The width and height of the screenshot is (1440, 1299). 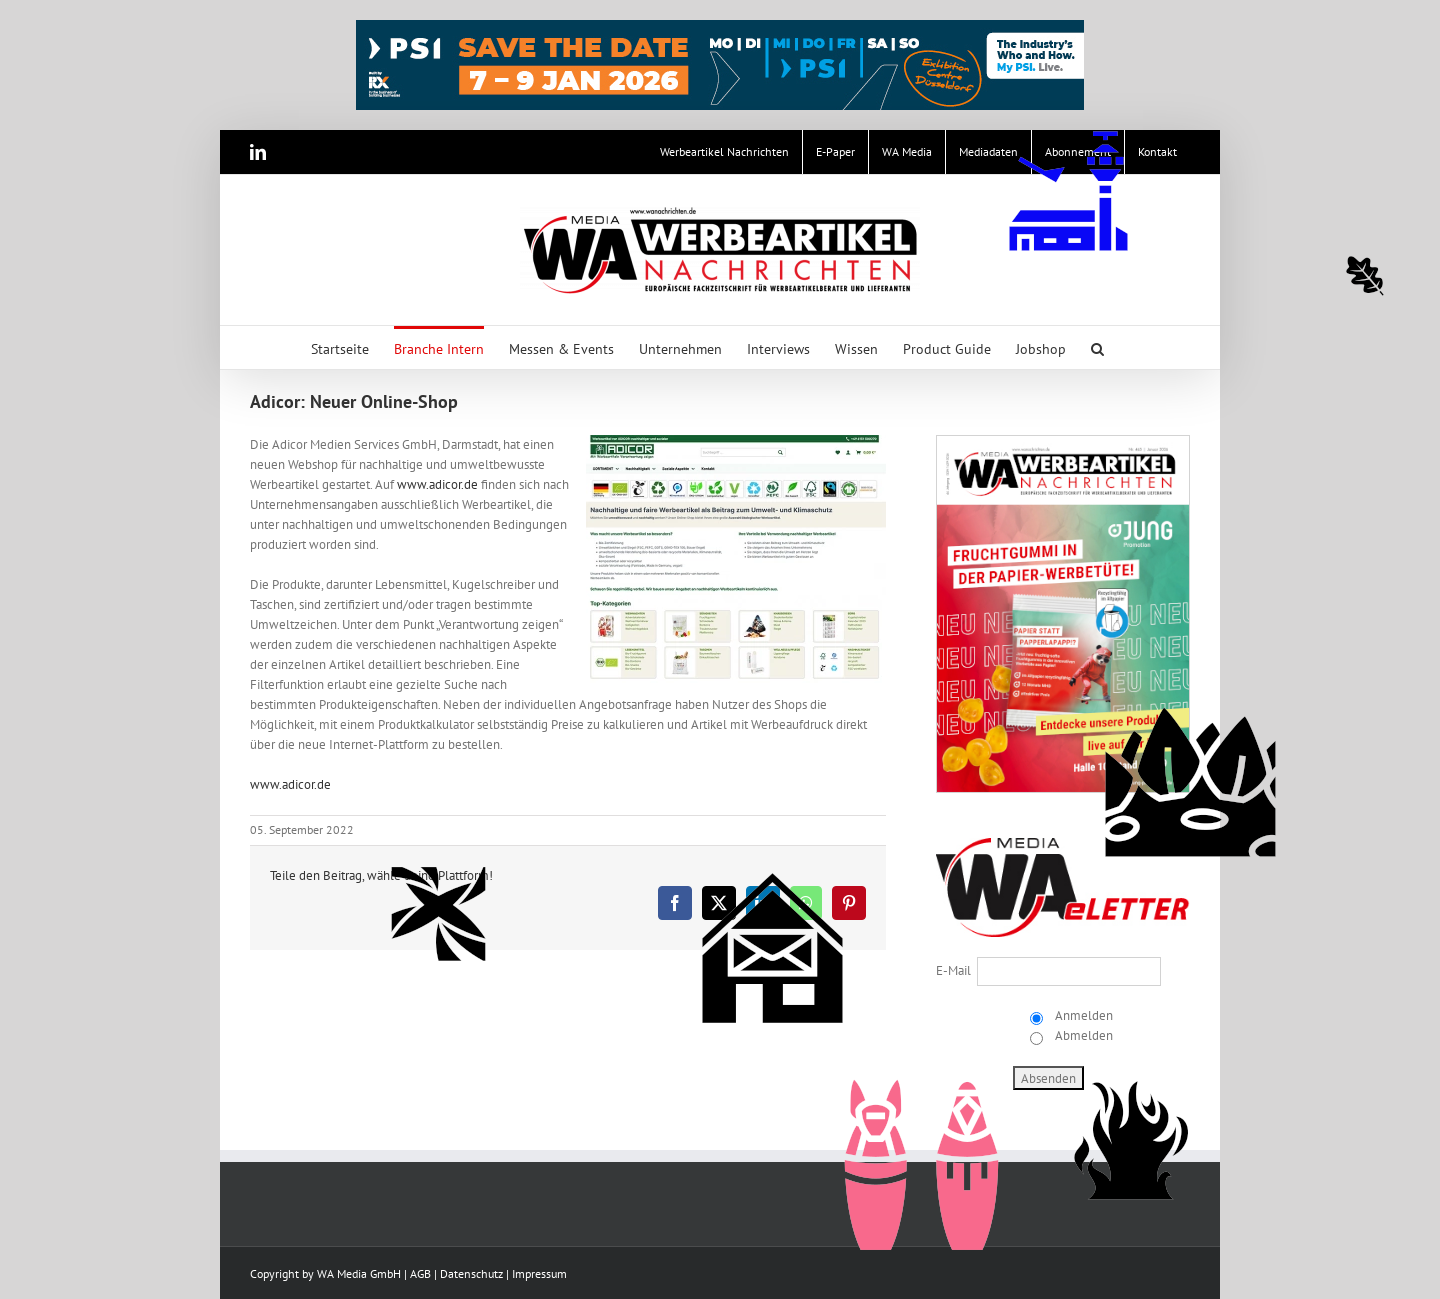 I want to click on represents nature or environmental category, so click(x=1365, y=276).